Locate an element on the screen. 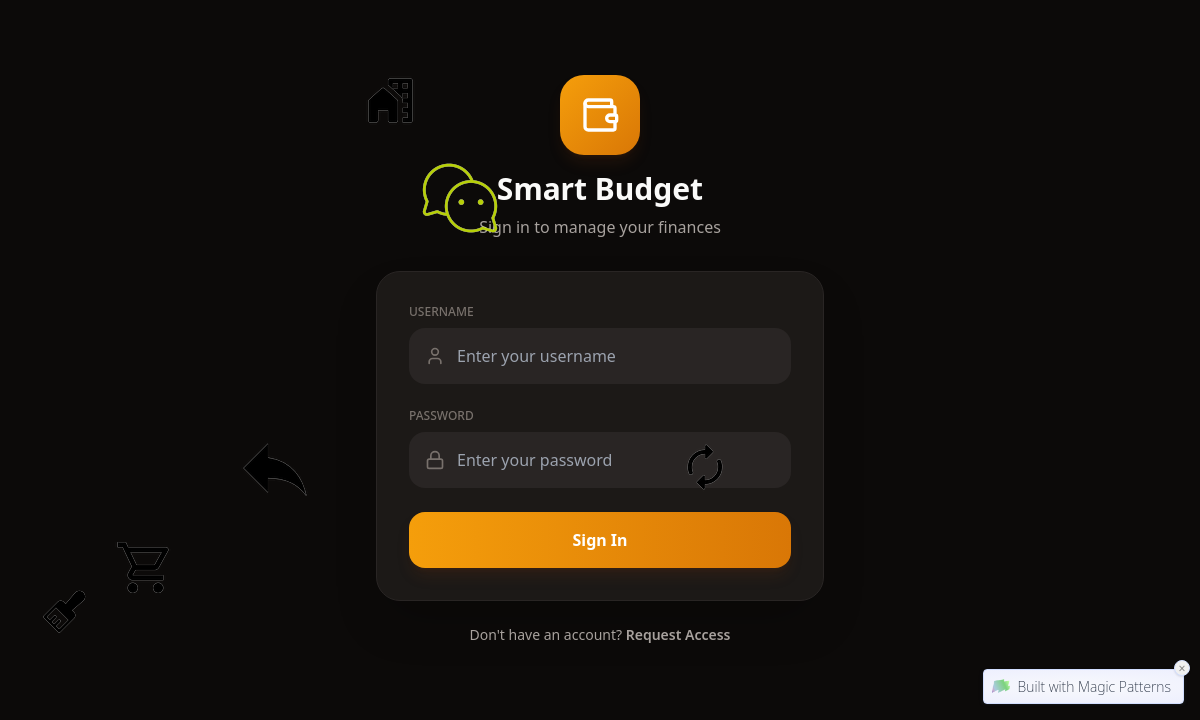 This screenshot has width=1200, height=720. switch between home and work locations is located at coordinates (390, 100).